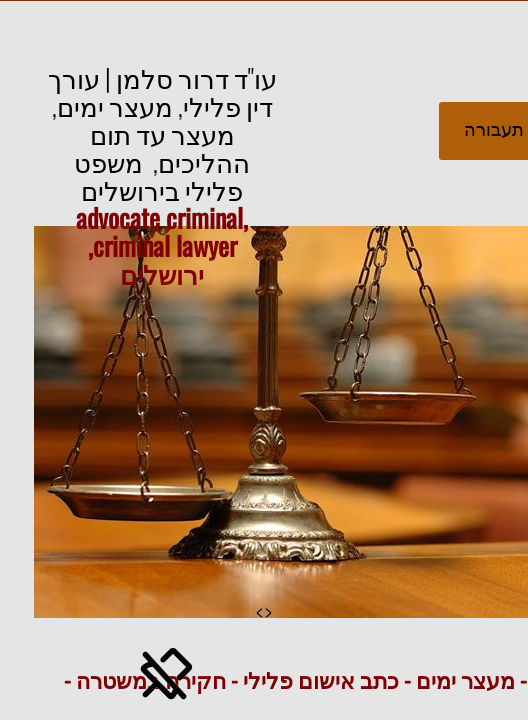 The height and width of the screenshot is (720, 528). Describe the element at coordinates (164, 675) in the screenshot. I see `unpin this item` at that location.